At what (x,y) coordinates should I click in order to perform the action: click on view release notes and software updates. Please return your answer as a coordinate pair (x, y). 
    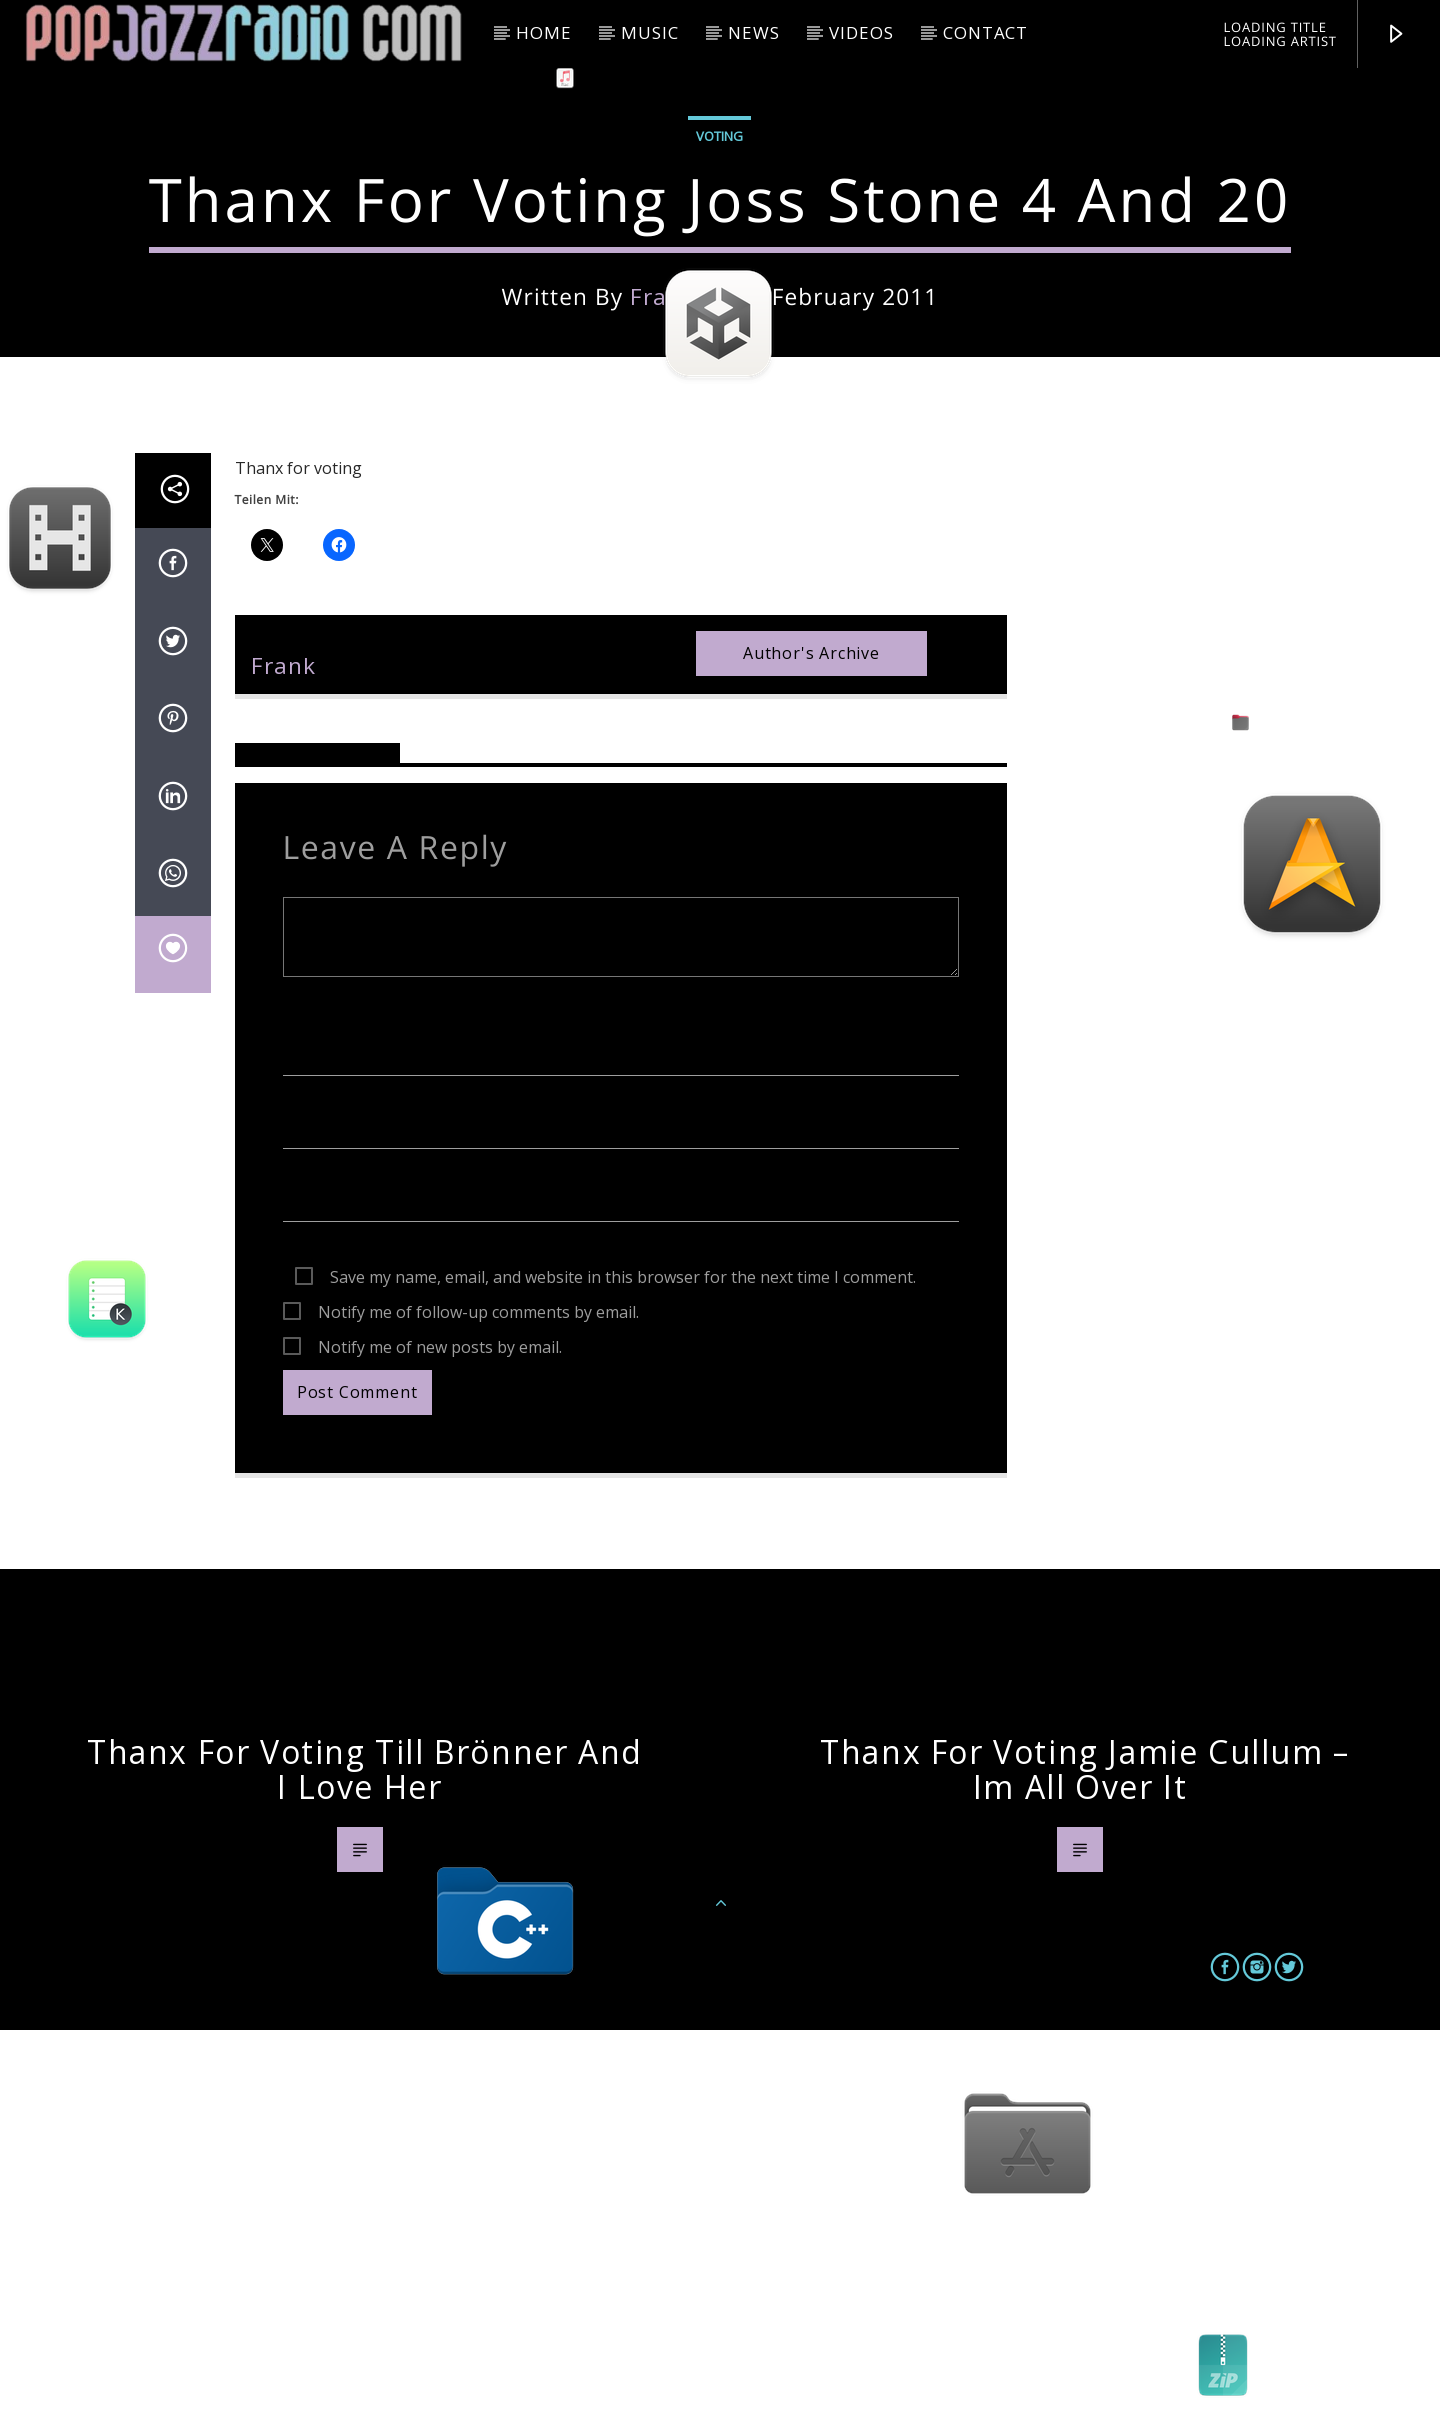
    Looking at the image, I should click on (107, 1299).